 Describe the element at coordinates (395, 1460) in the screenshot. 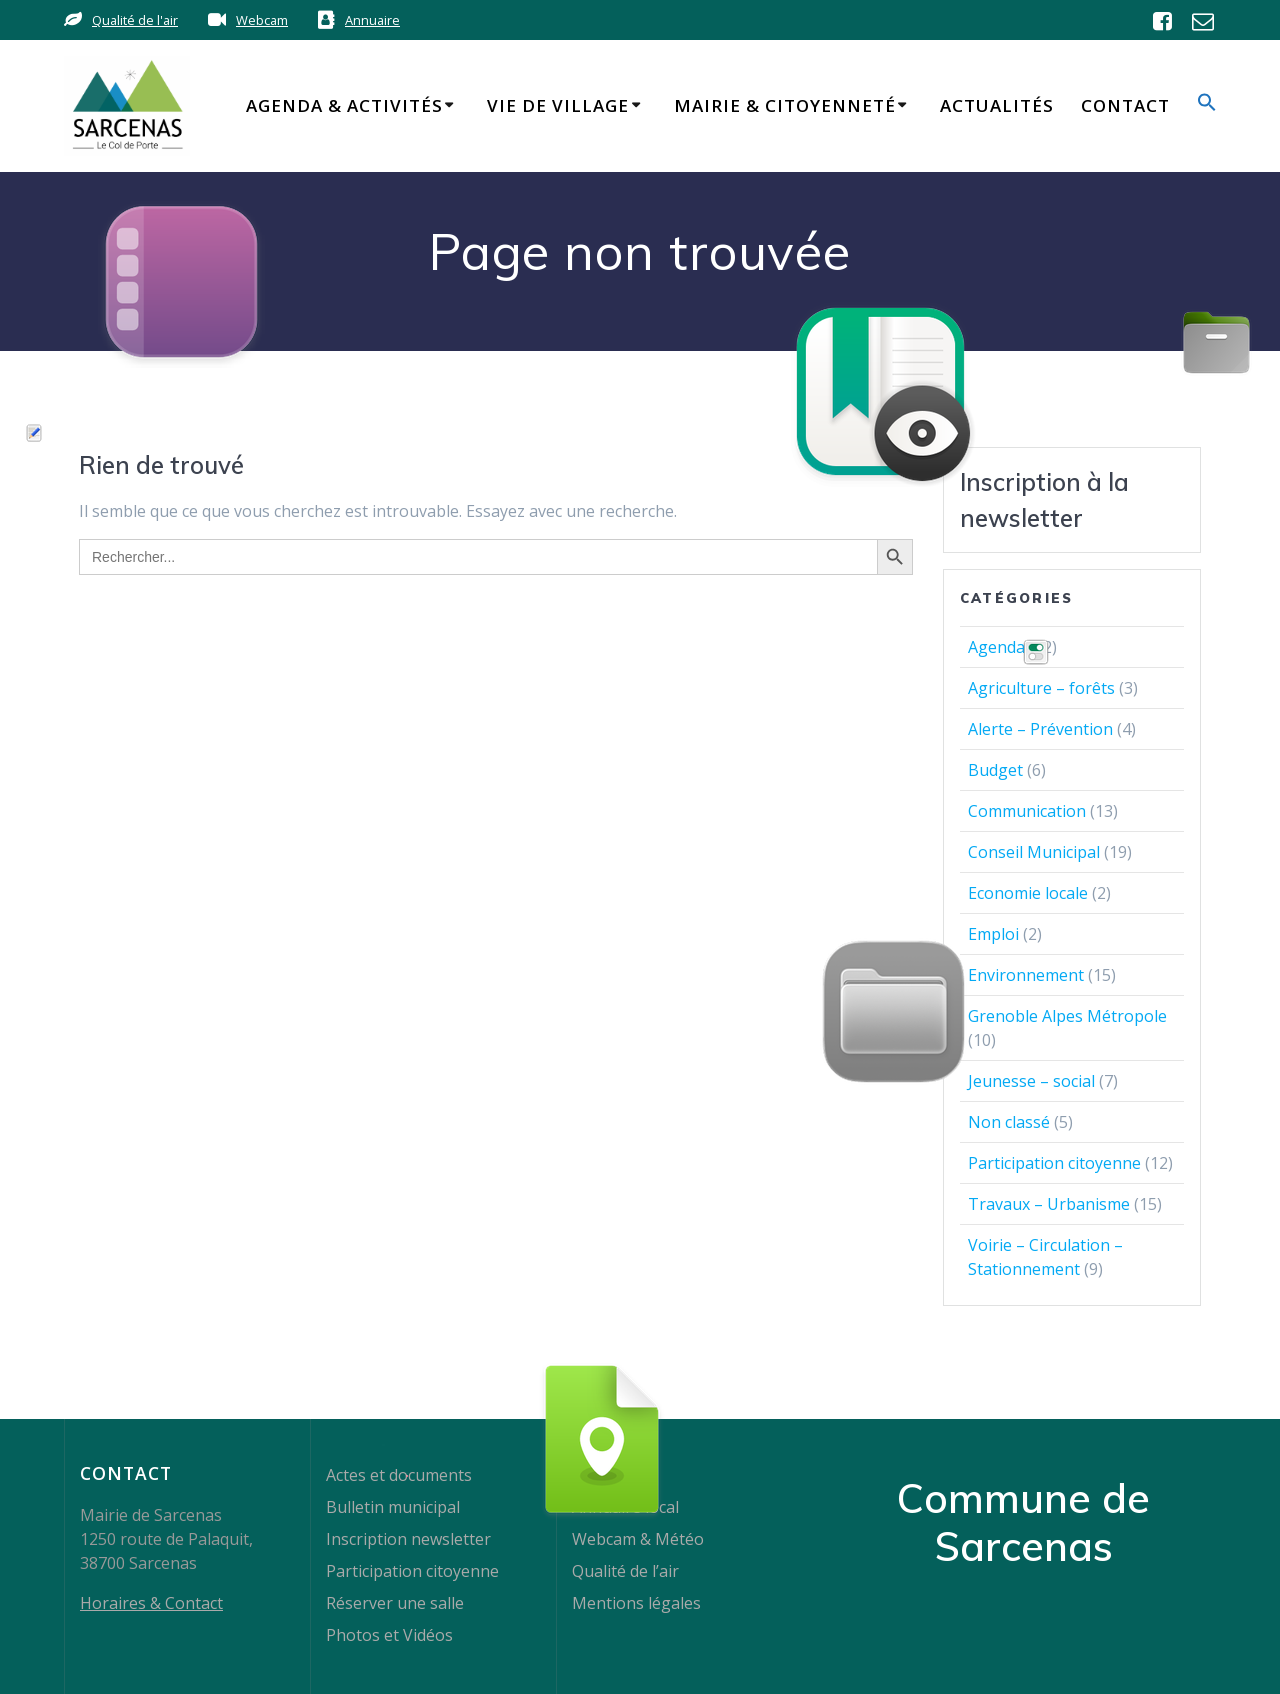

I see `open sound and audio preferences` at that location.